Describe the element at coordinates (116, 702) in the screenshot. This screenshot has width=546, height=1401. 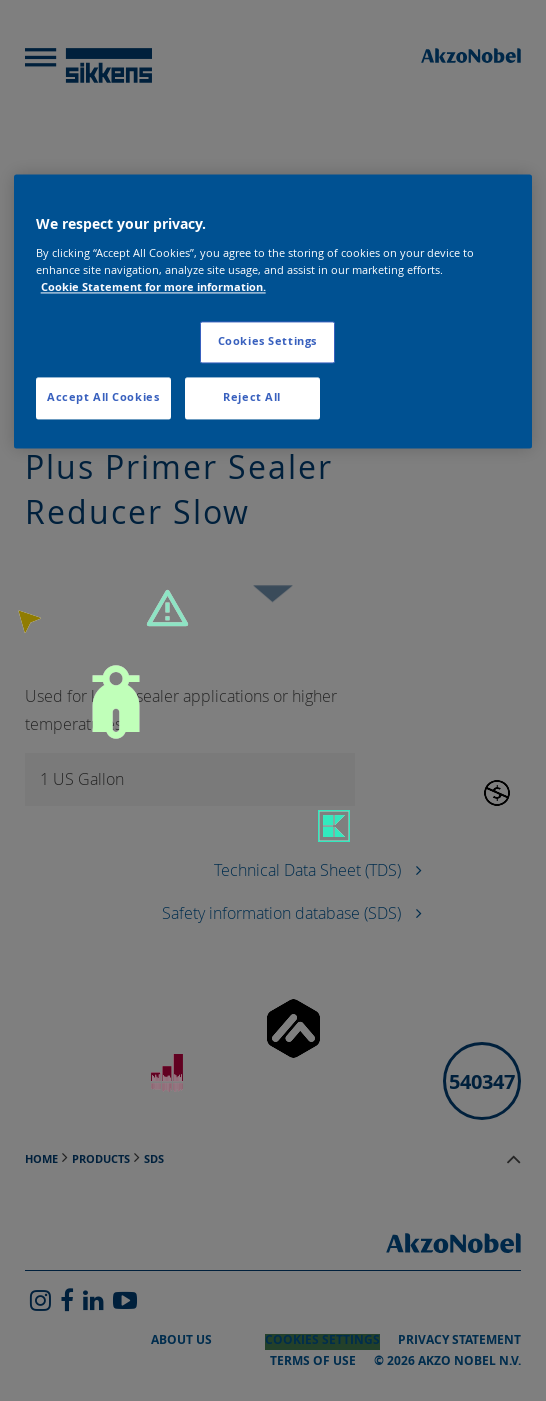
I see `select e-bike as transportation mode` at that location.